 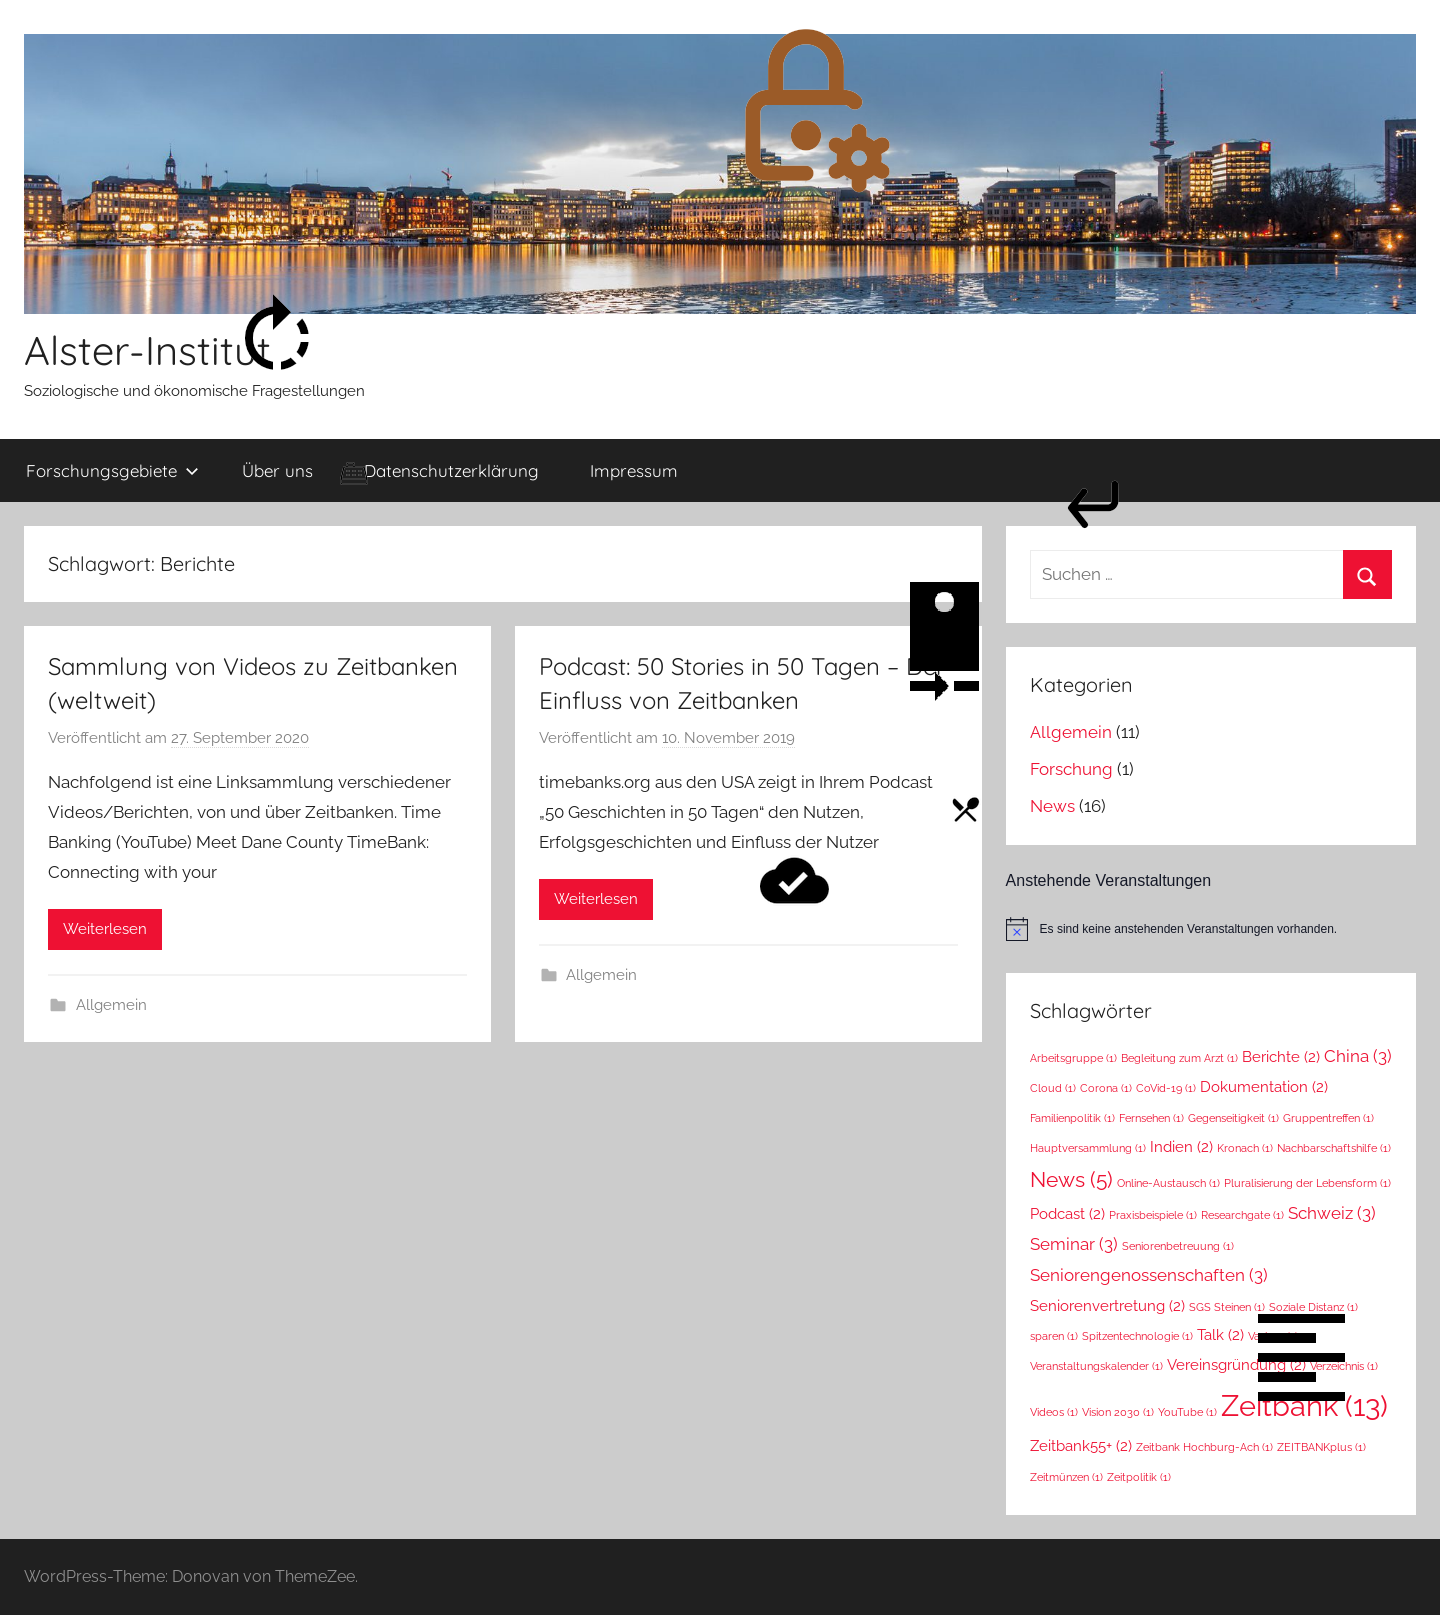 What do you see at coordinates (794, 880) in the screenshot?
I see `file successfully synced to cloud` at bounding box center [794, 880].